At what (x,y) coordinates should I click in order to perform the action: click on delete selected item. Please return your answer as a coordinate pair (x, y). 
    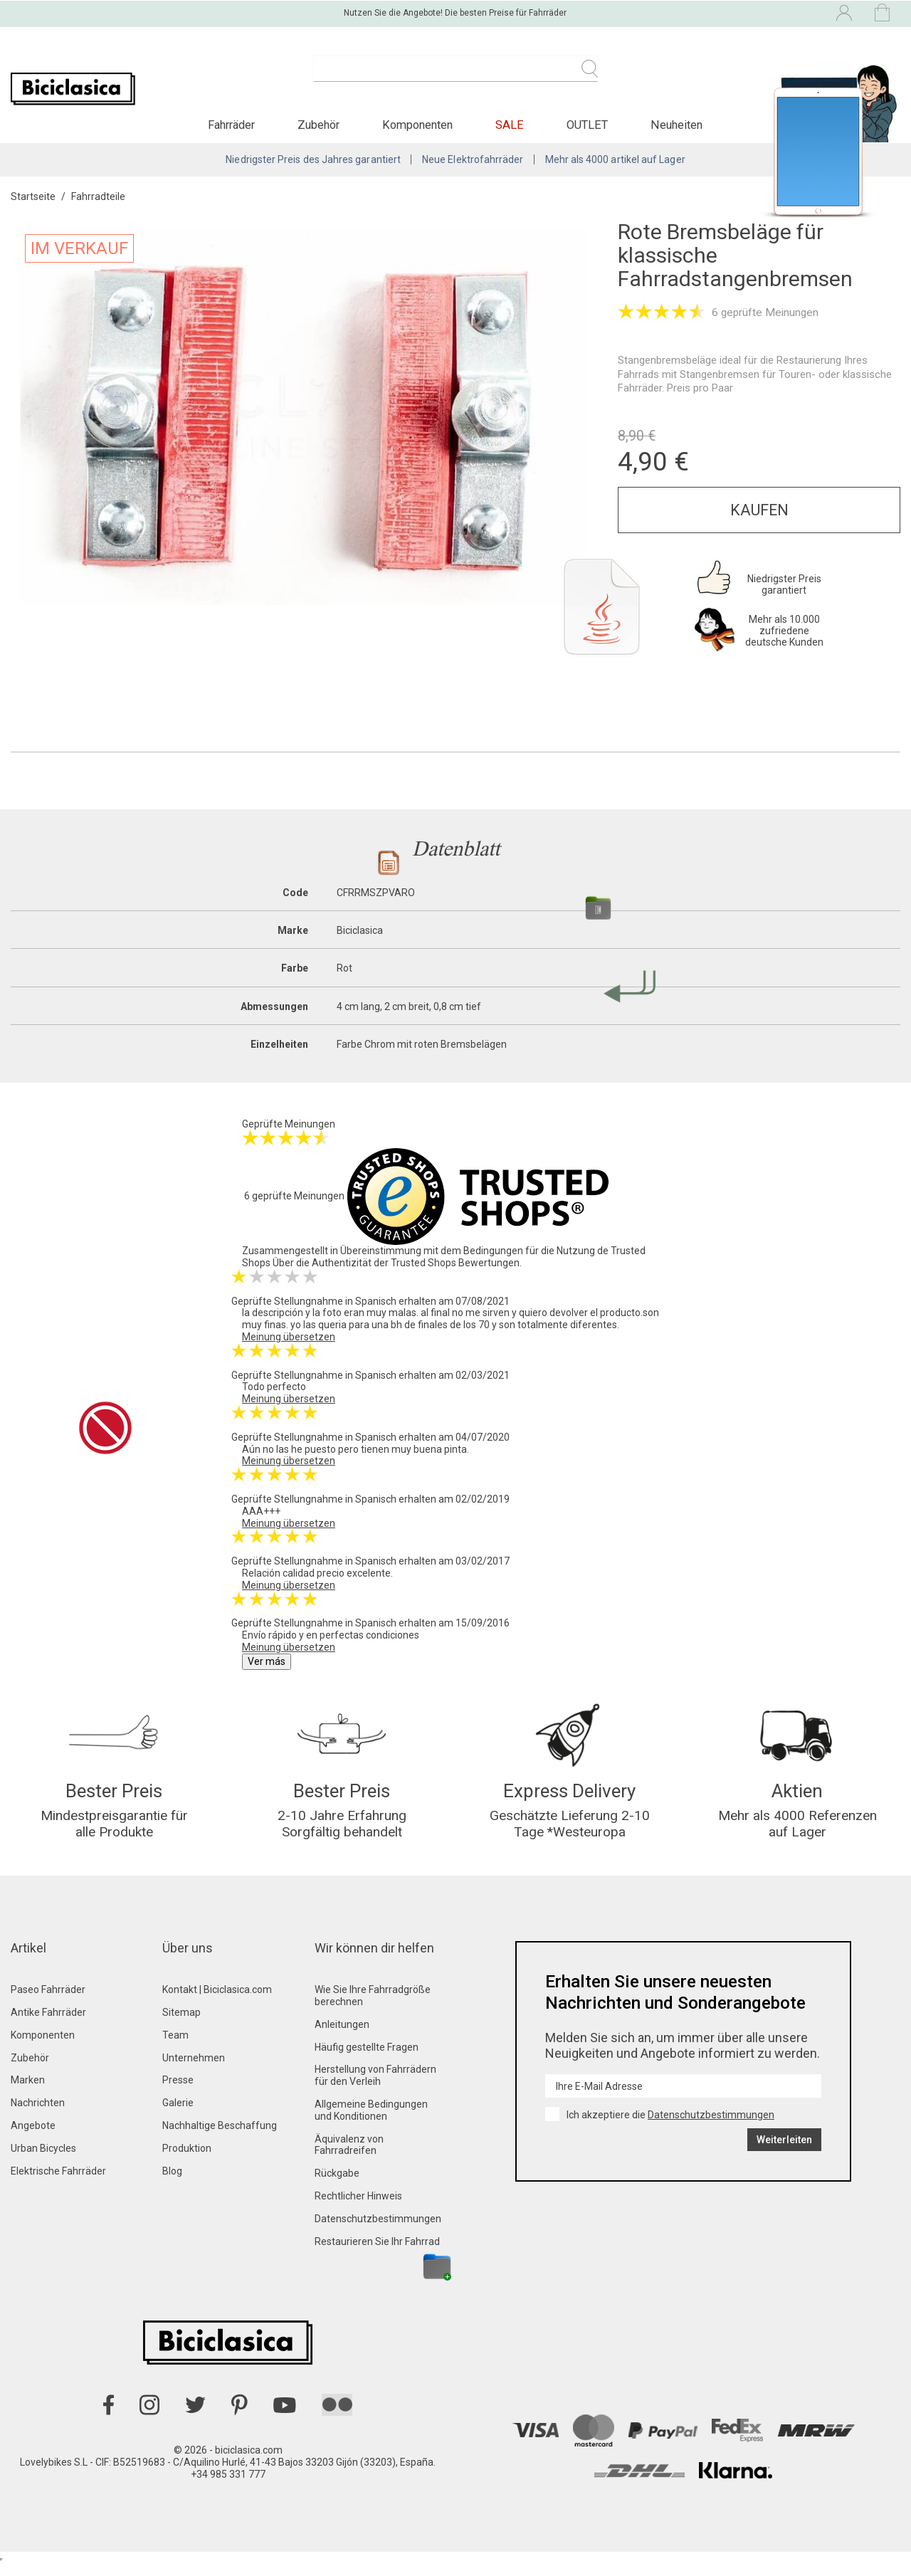
    Looking at the image, I should click on (105, 1428).